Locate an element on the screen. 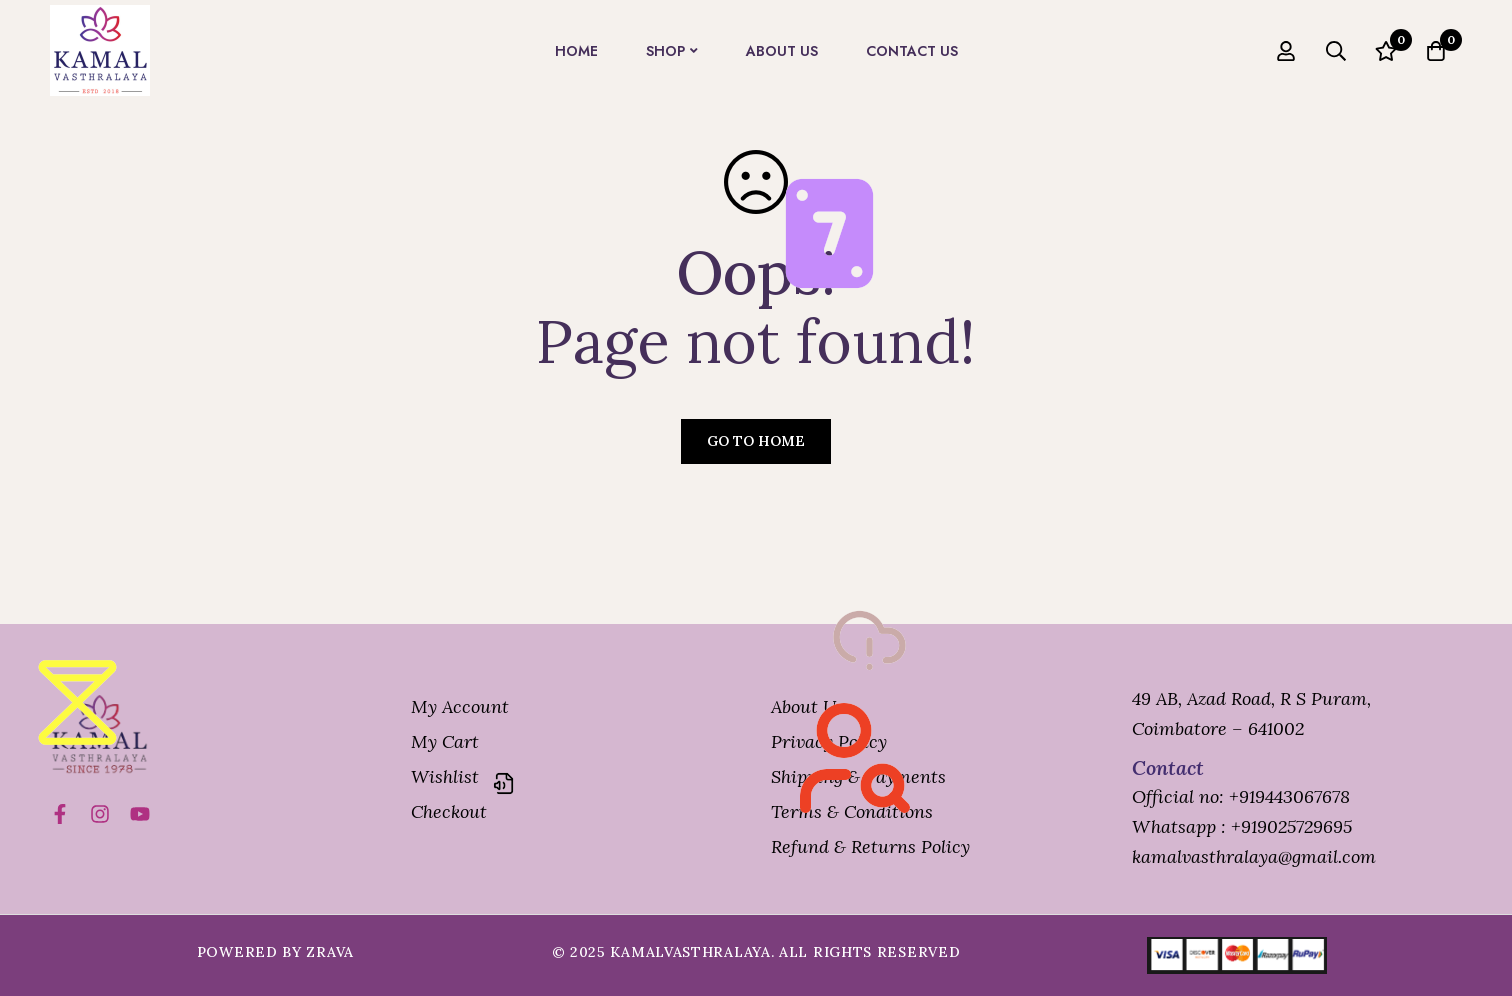 The height and width of the screenshot is (996, 1512). timer with significant time remaining is located at coordinates (77, 702).